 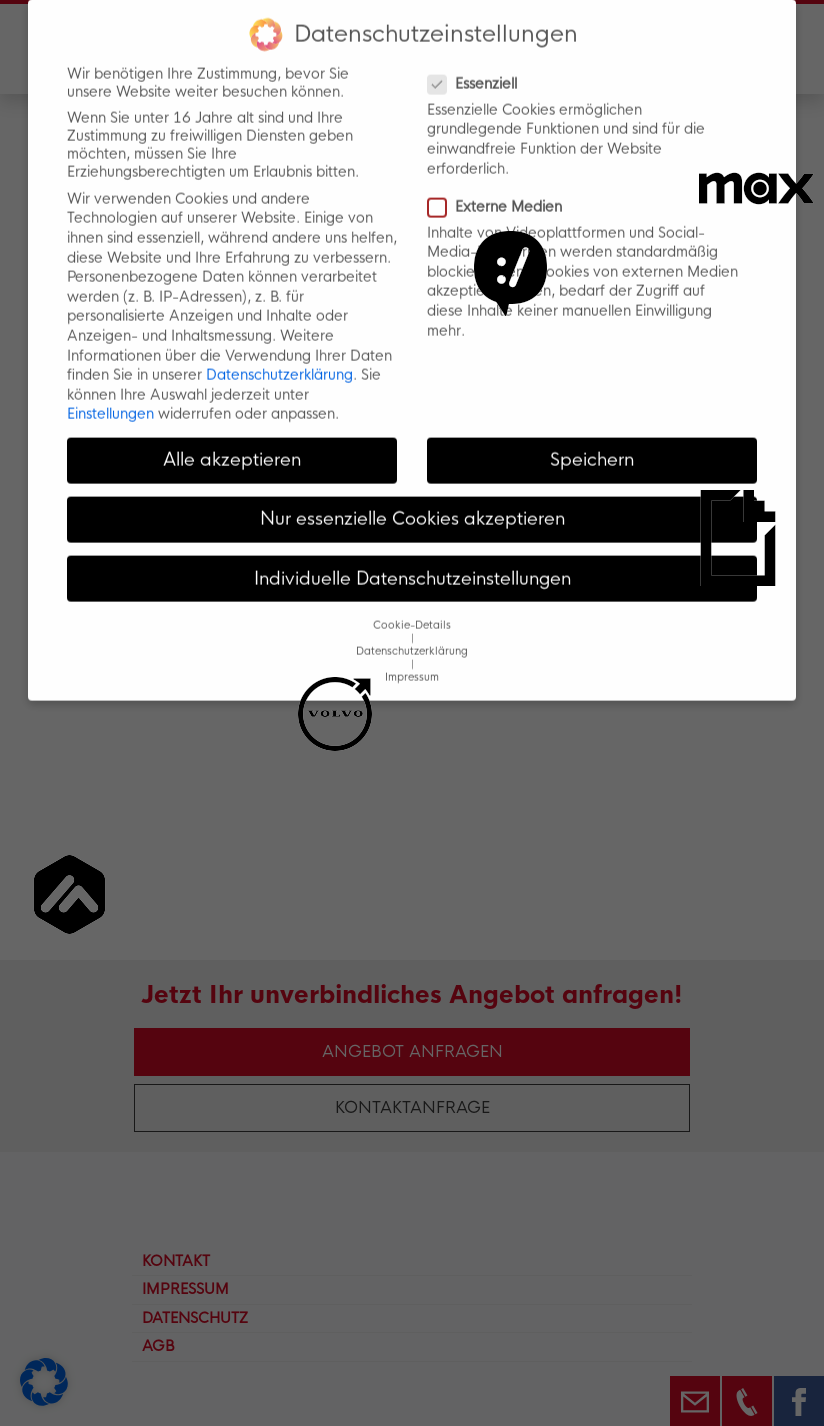 What do you see at coordinates (756, 188) in the screenshot?
I see `open the Max streaming app` at bounding box center [756, 188].